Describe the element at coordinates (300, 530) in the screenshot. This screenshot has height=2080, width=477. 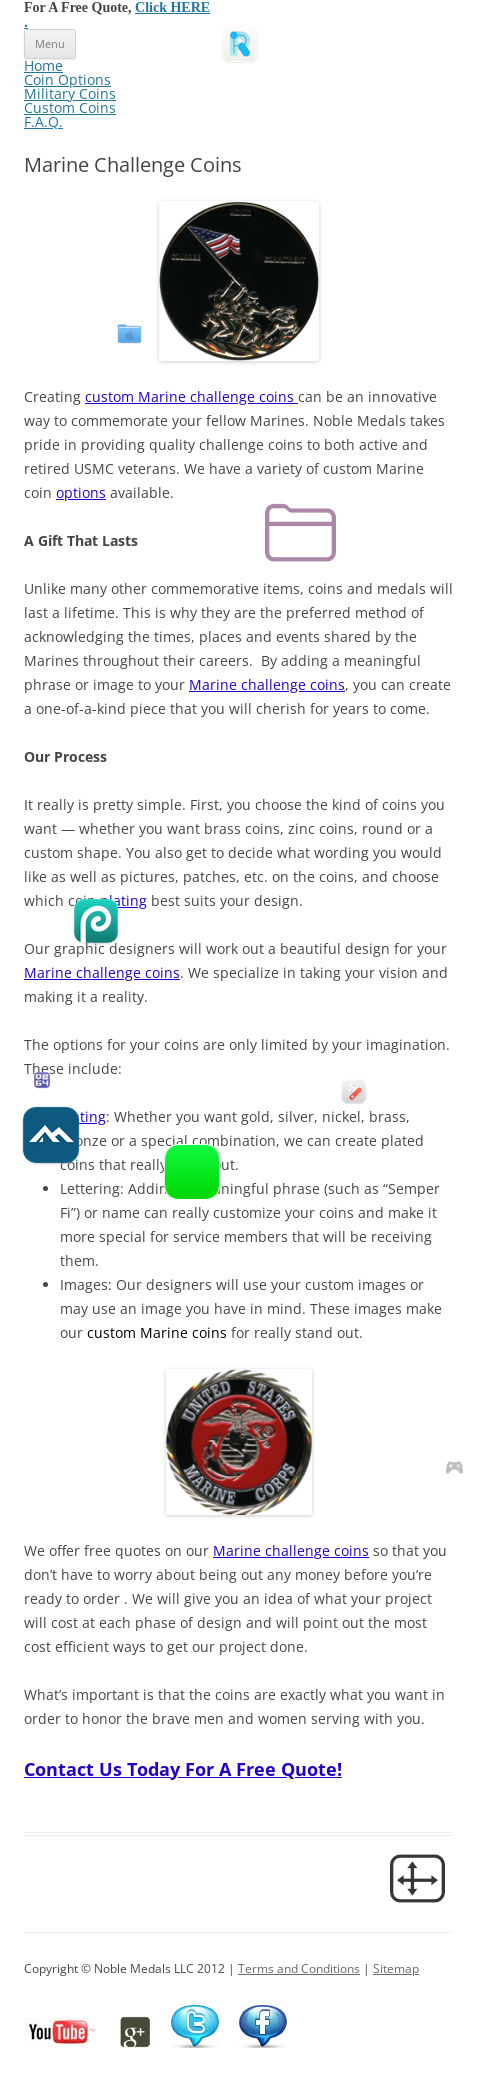
I see `access file and folder preferences` at that location.